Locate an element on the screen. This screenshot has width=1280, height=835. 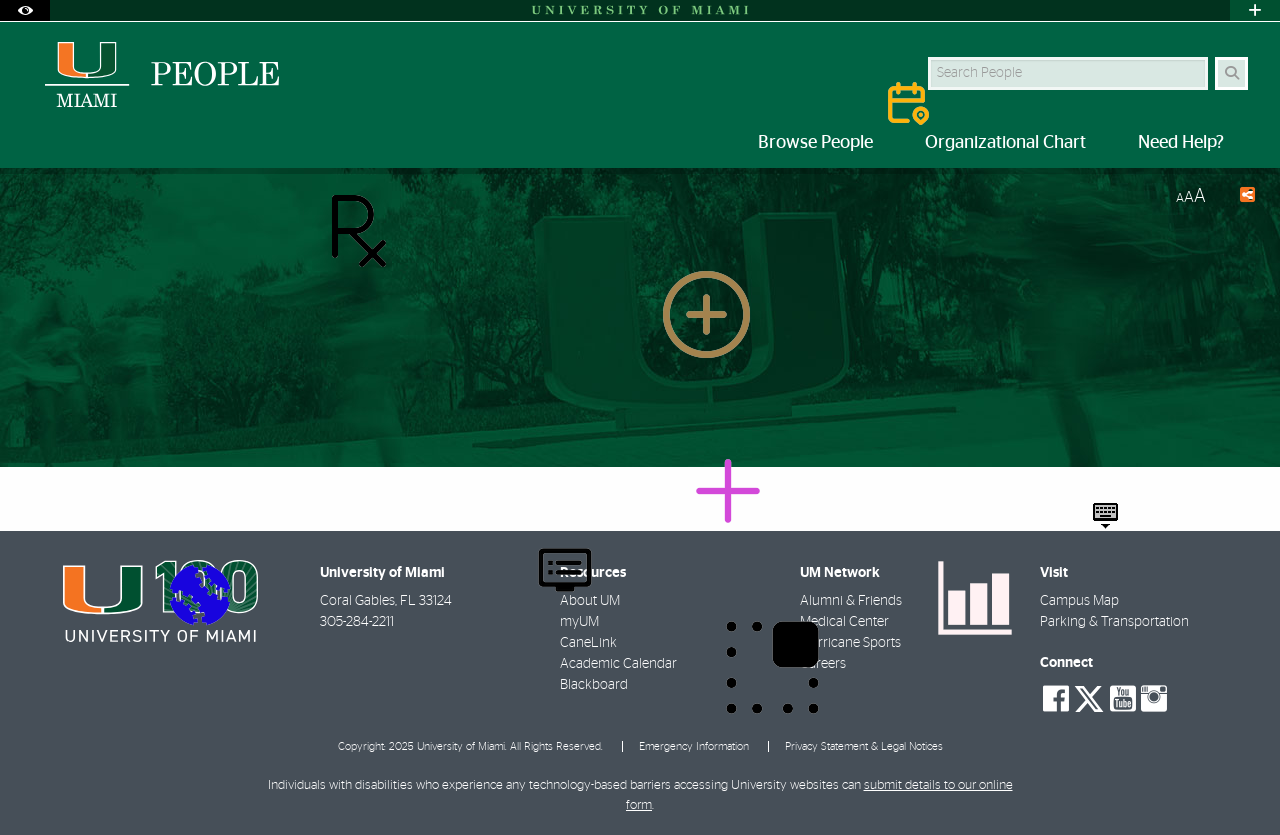
hide the on-screen keyboard is located at coordinates (1105, 514).